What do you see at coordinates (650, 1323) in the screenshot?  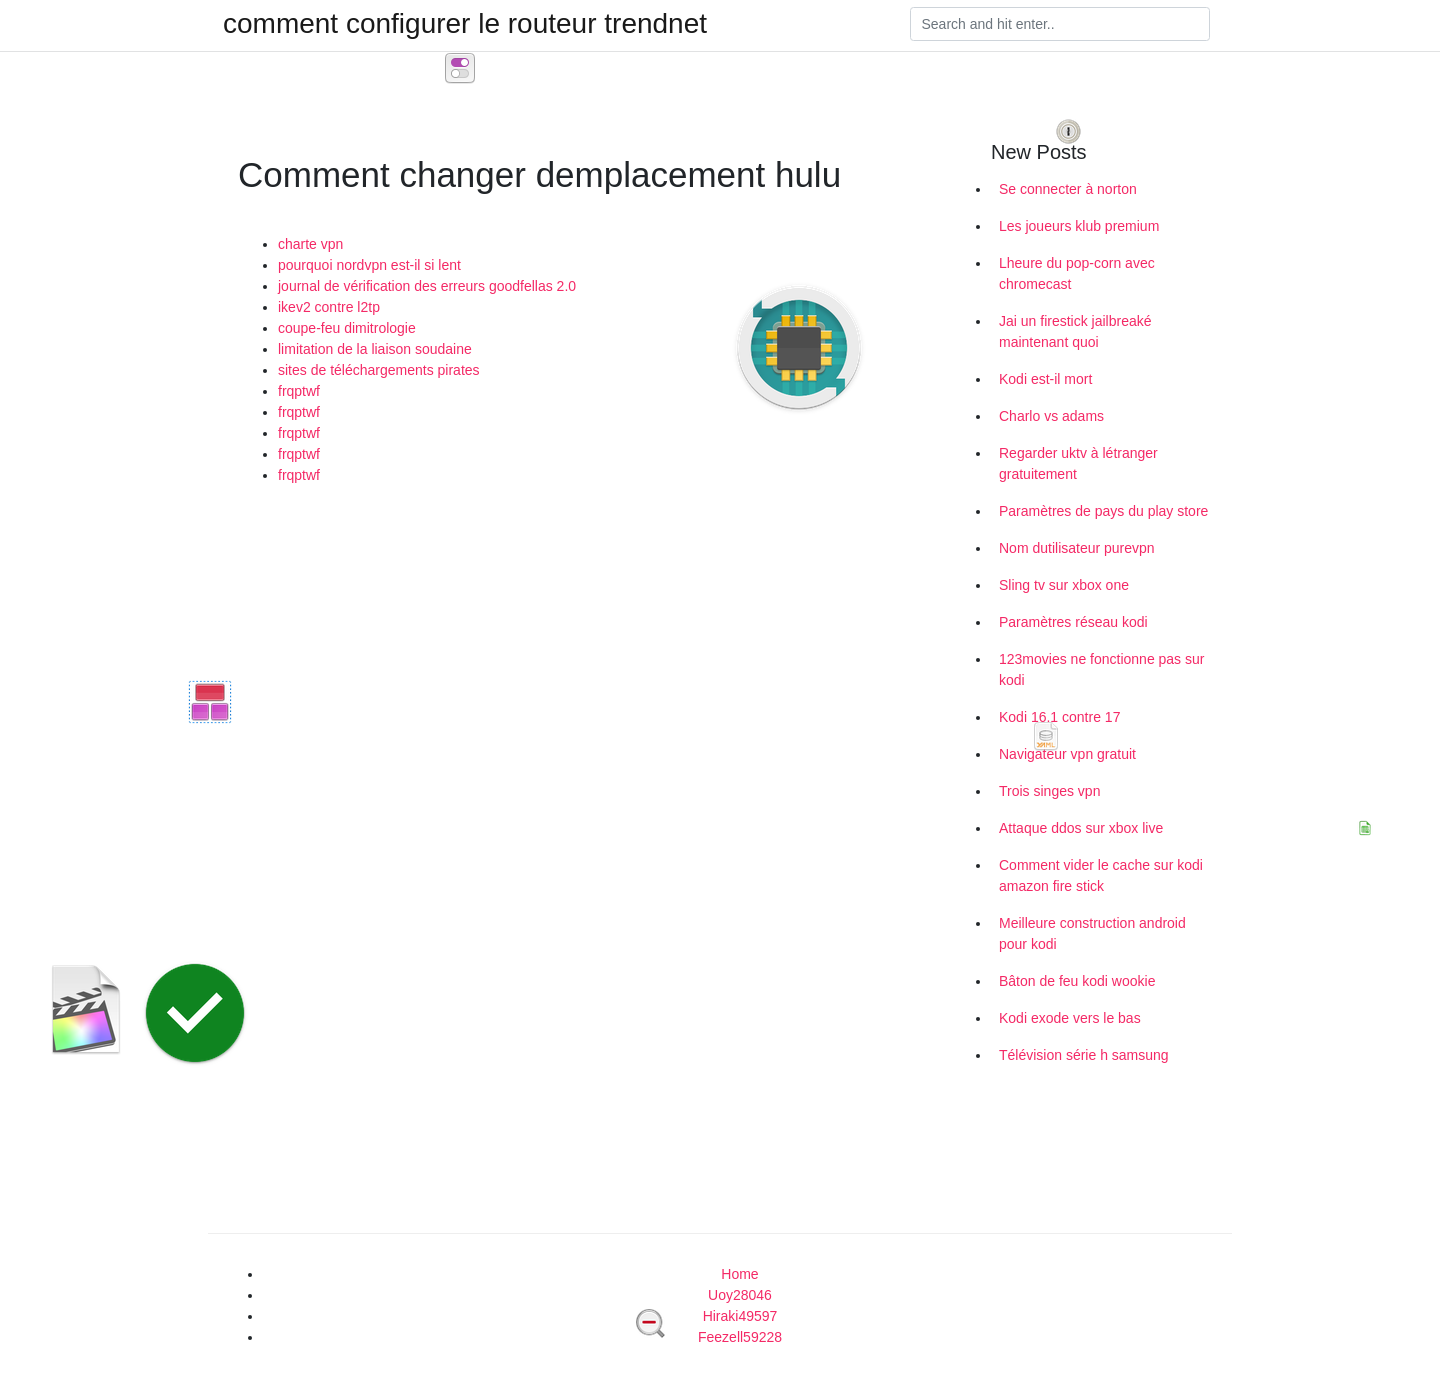 I see `zoom out of the current view` at bounding box center [650, 1323].